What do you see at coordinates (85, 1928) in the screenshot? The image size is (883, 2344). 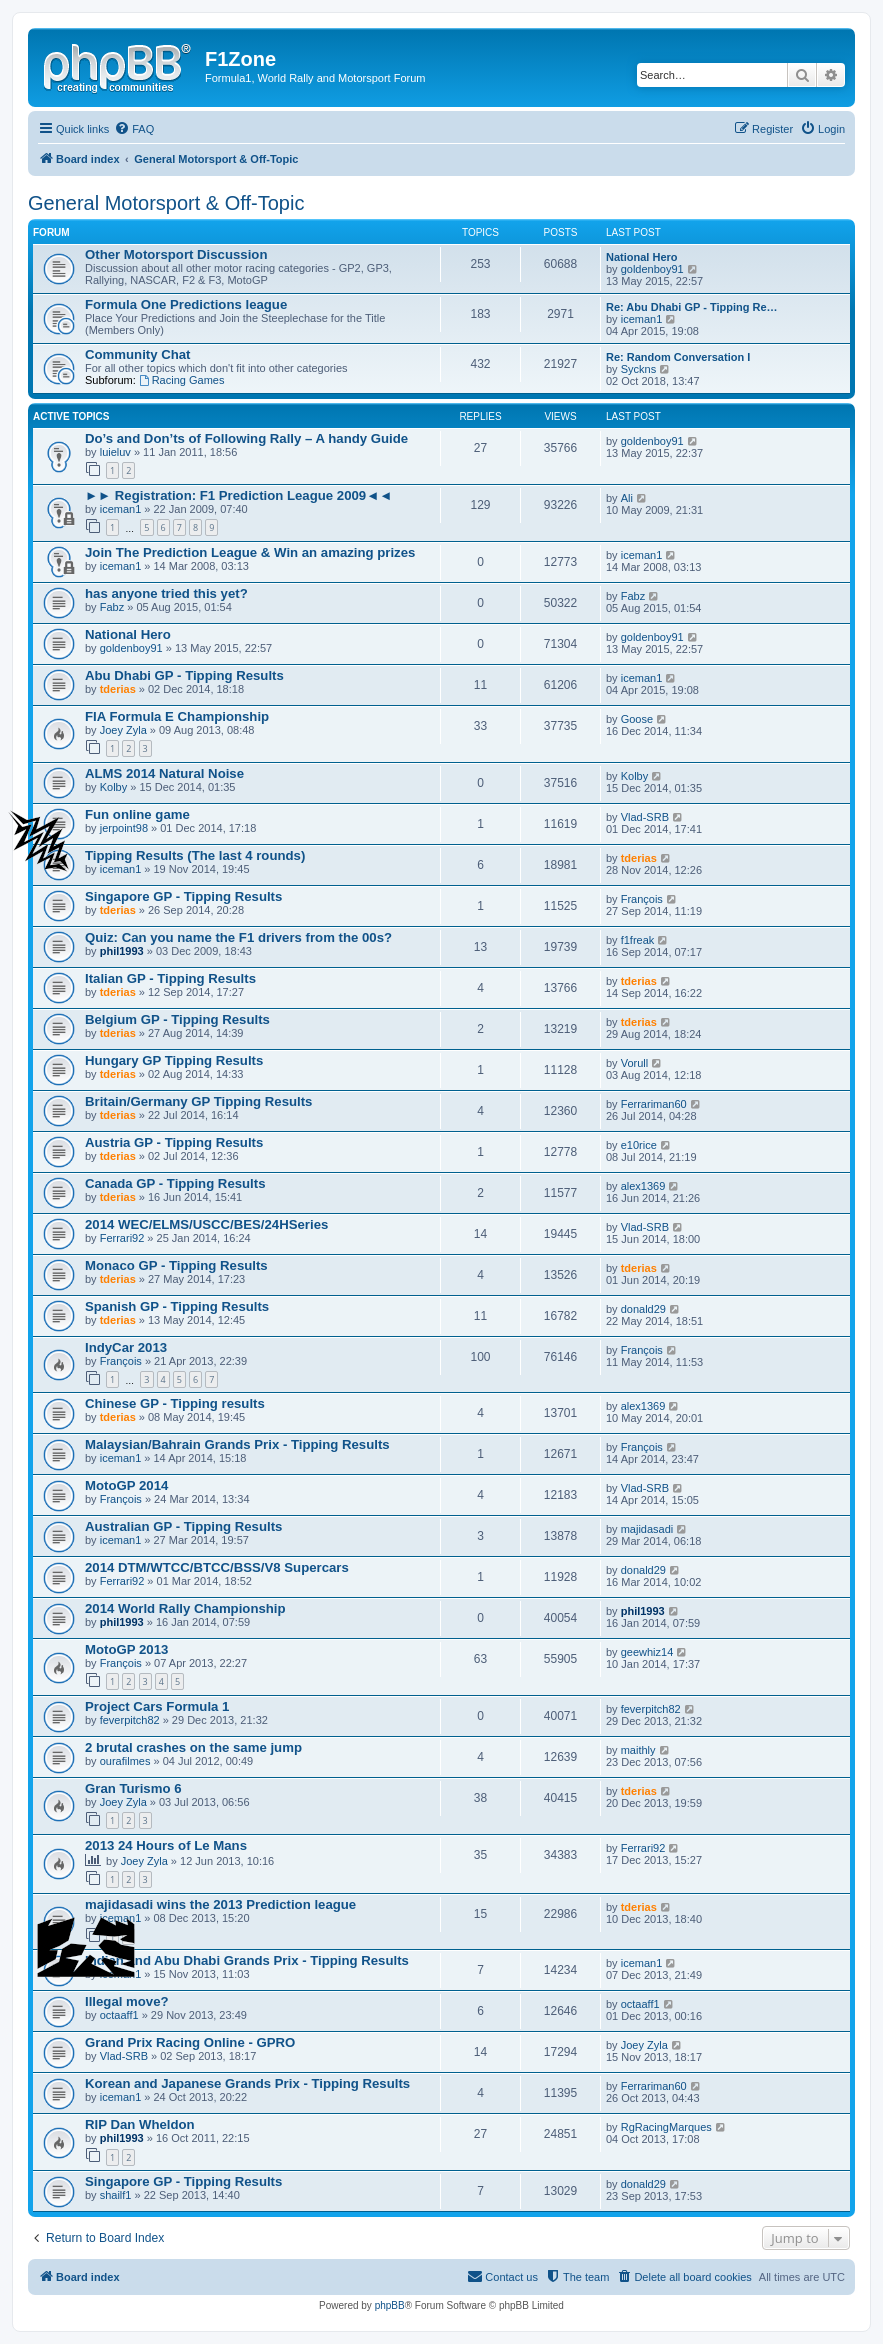 I see `trigger an earthquake or ground attack ability` at bounding box center [85, 1928].